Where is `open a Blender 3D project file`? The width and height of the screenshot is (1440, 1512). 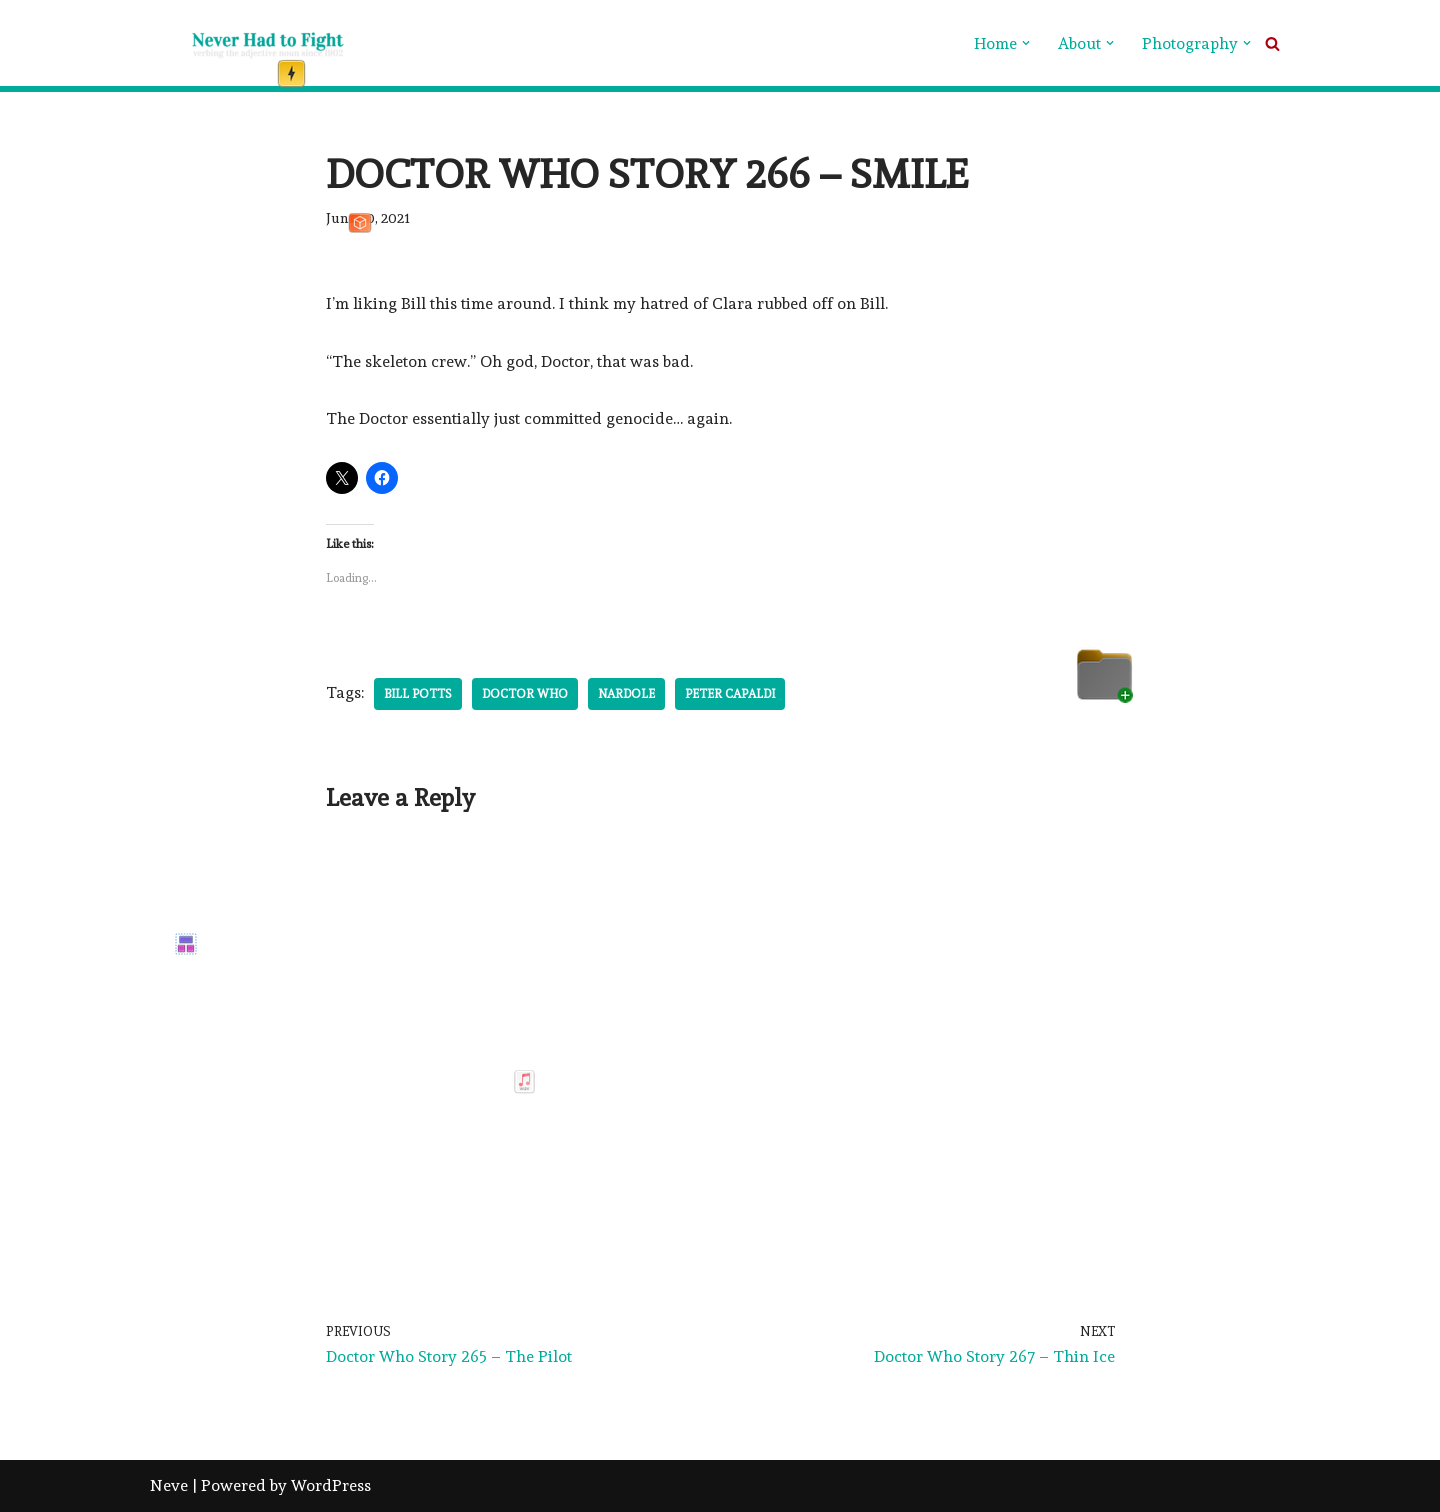 open a Blender 3D project file is located at coordinates (360, 222).